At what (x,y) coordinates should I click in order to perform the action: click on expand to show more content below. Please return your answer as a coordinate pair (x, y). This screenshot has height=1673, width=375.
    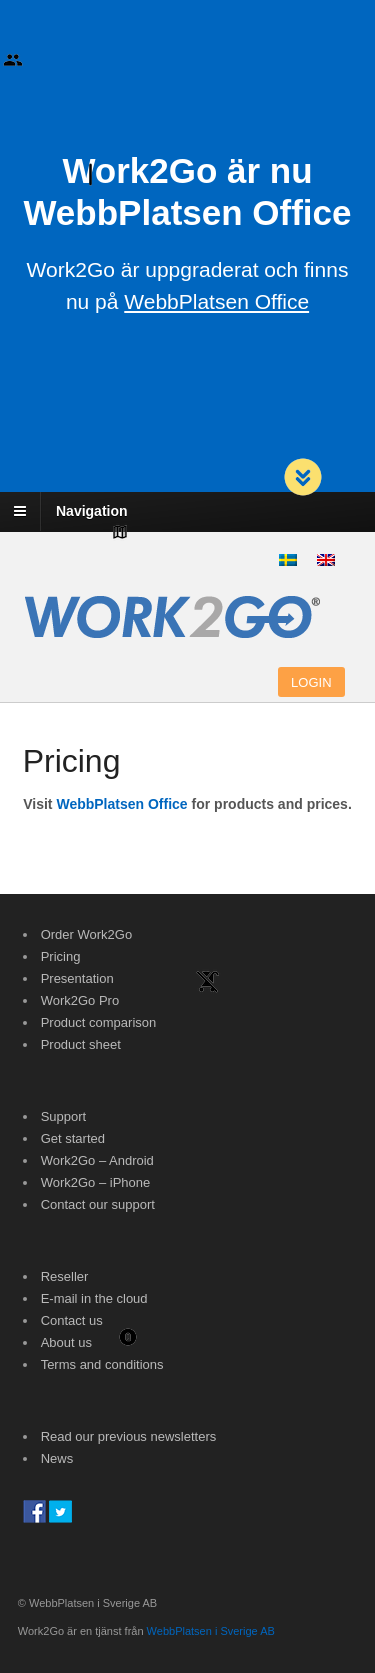
    Looking at the image, I should click on (303, 477).